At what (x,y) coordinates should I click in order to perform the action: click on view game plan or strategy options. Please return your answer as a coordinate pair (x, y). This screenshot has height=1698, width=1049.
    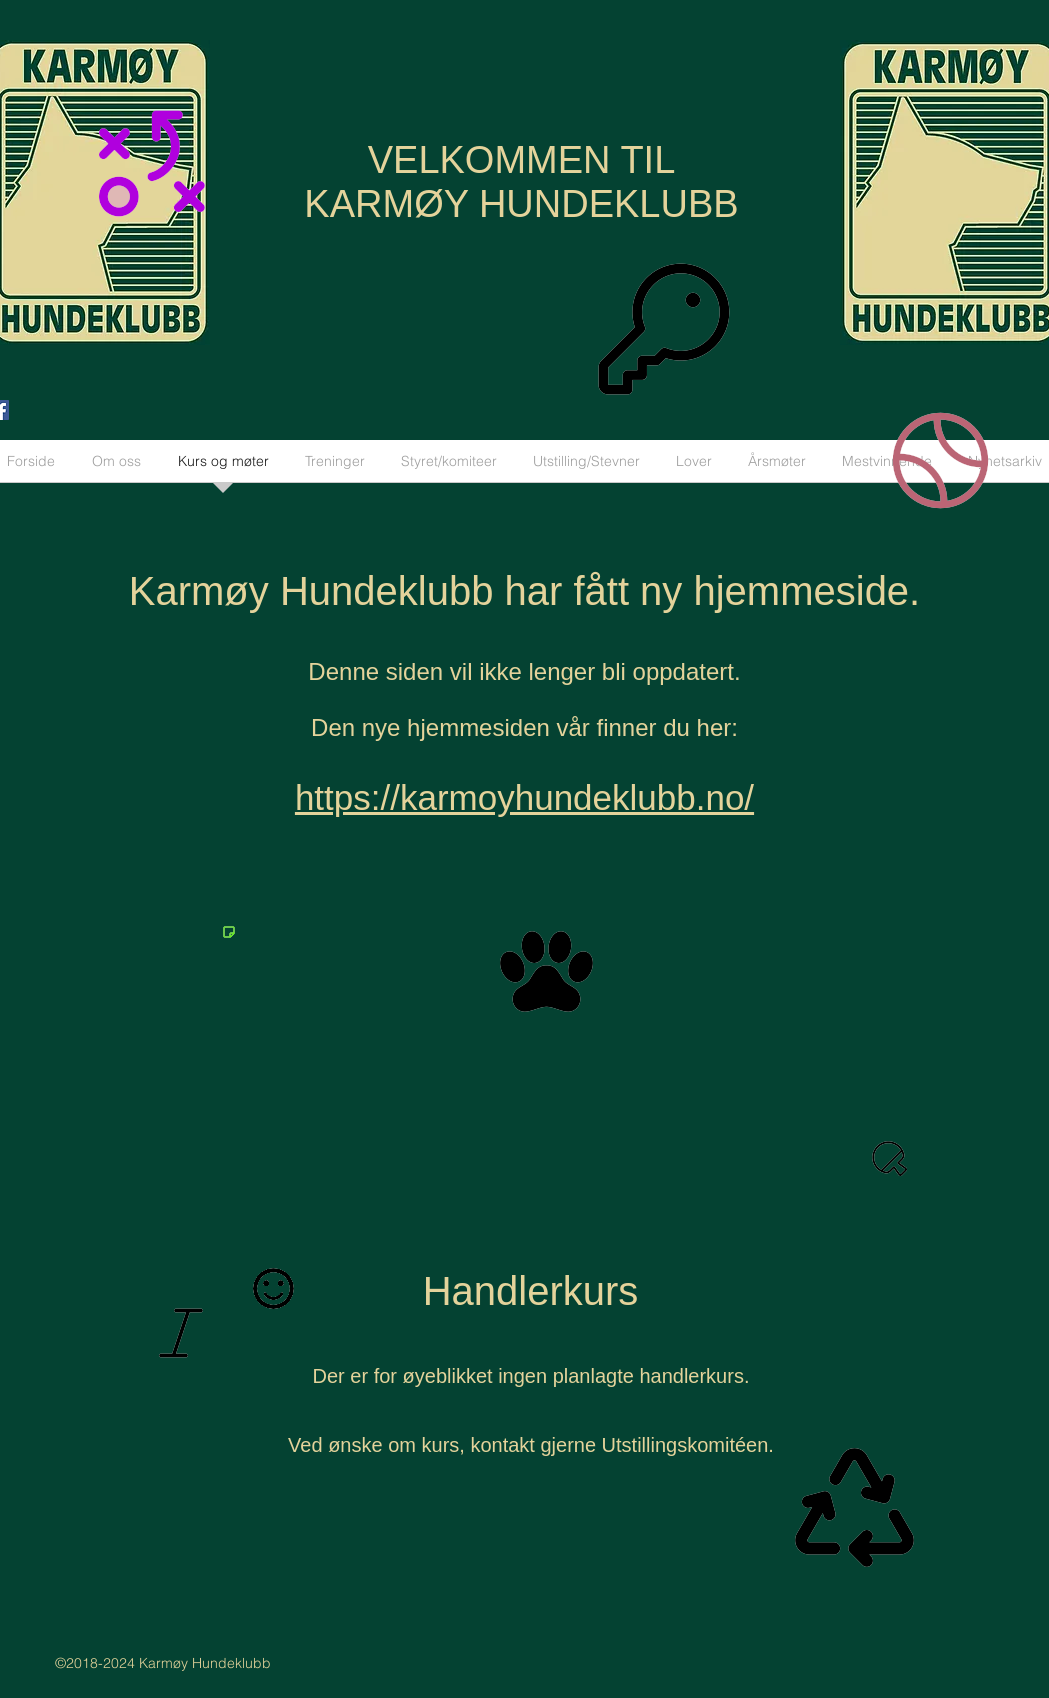
    Looking at the image, I should click on (147, 163).